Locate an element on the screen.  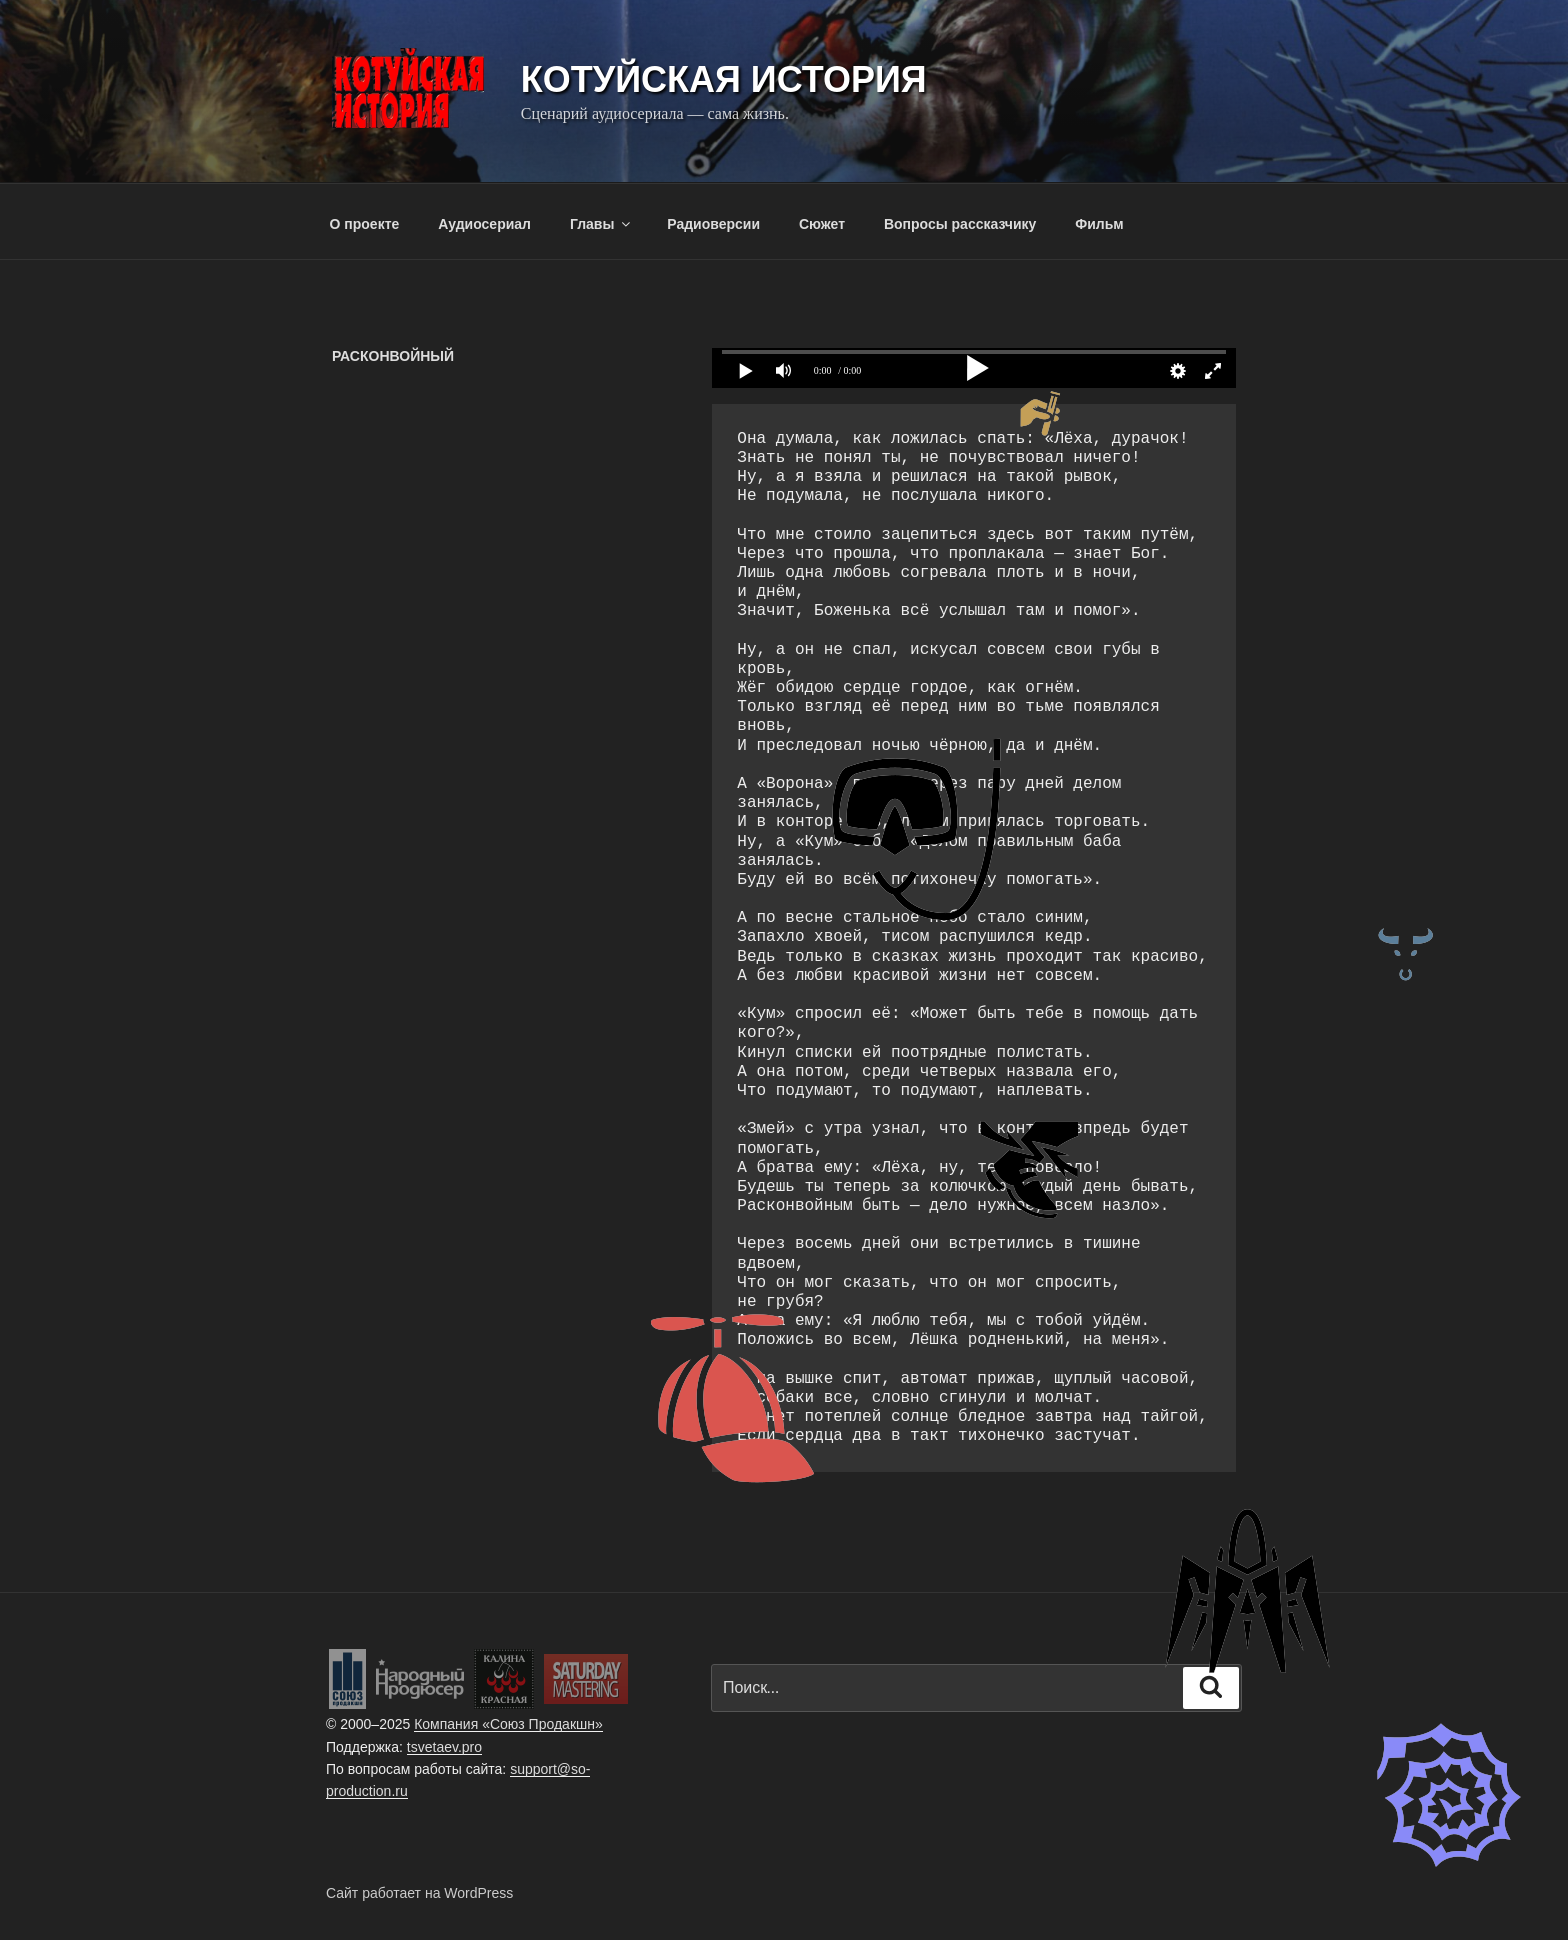
represents a trap or hazard in gameplay is located at coordinates (1449, 1795).